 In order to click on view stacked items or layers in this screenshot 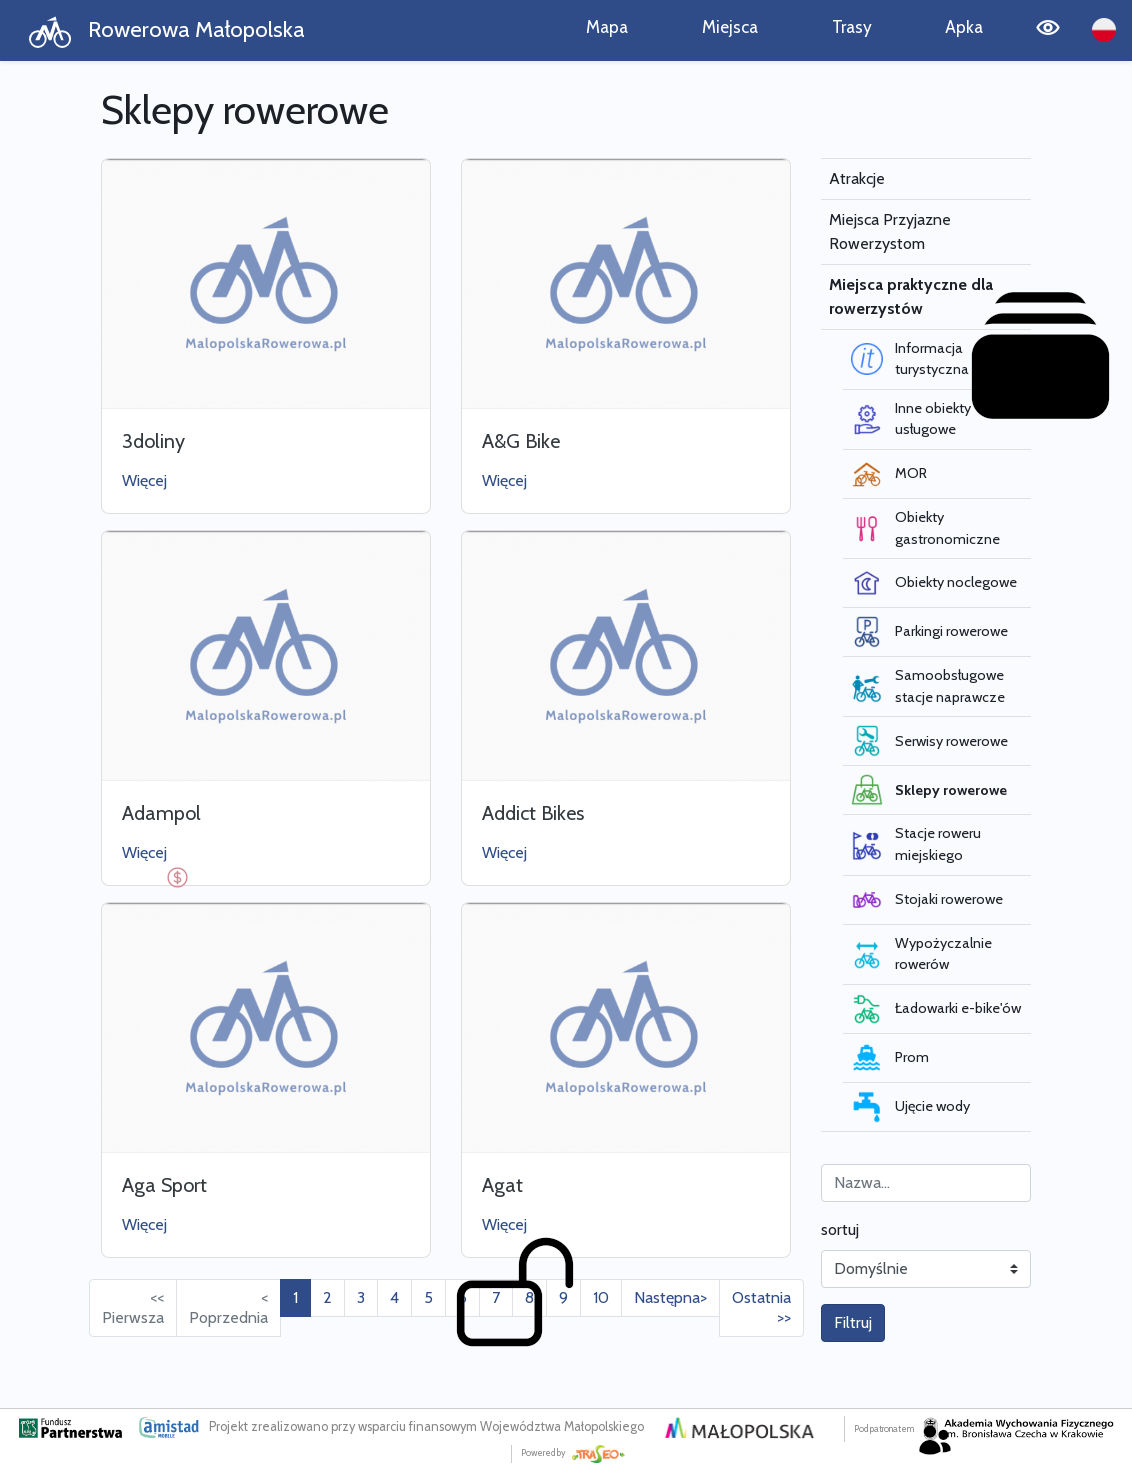, I will do `click(1040, 355)`.